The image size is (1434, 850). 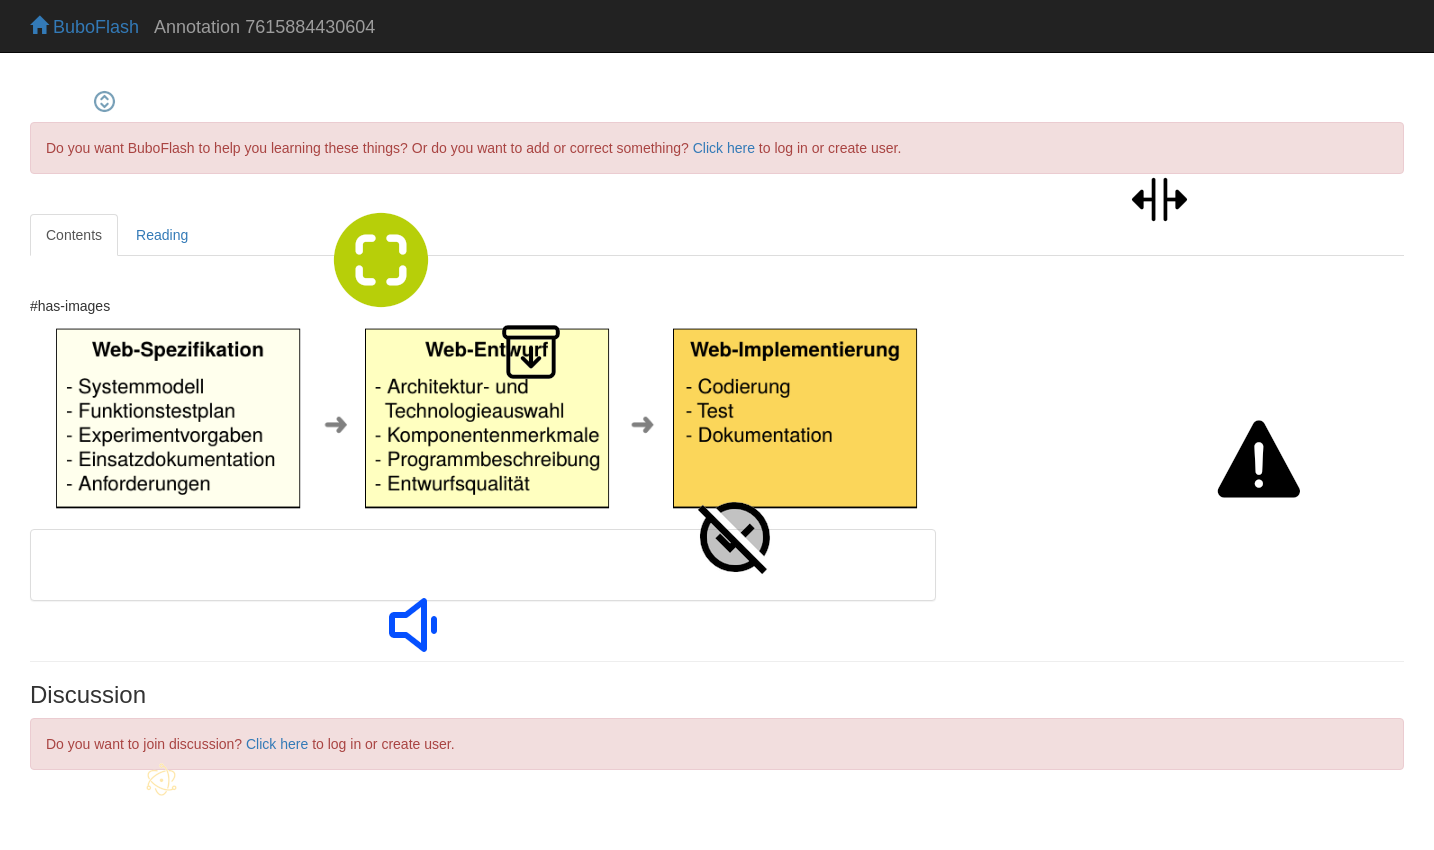 What do you see at coordinates (735, 537) in the screenshot?
I see `indicates content has been unpublished` at bounding box center [735, 537].